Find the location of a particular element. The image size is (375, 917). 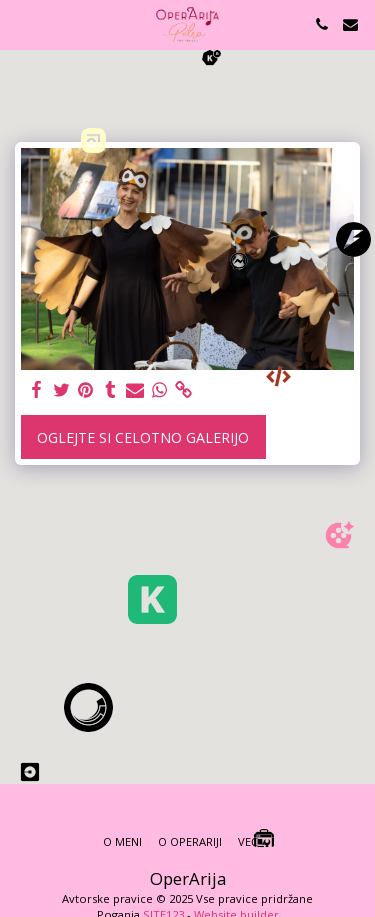

keystone CMS logo is located at coordinates (152, 599).